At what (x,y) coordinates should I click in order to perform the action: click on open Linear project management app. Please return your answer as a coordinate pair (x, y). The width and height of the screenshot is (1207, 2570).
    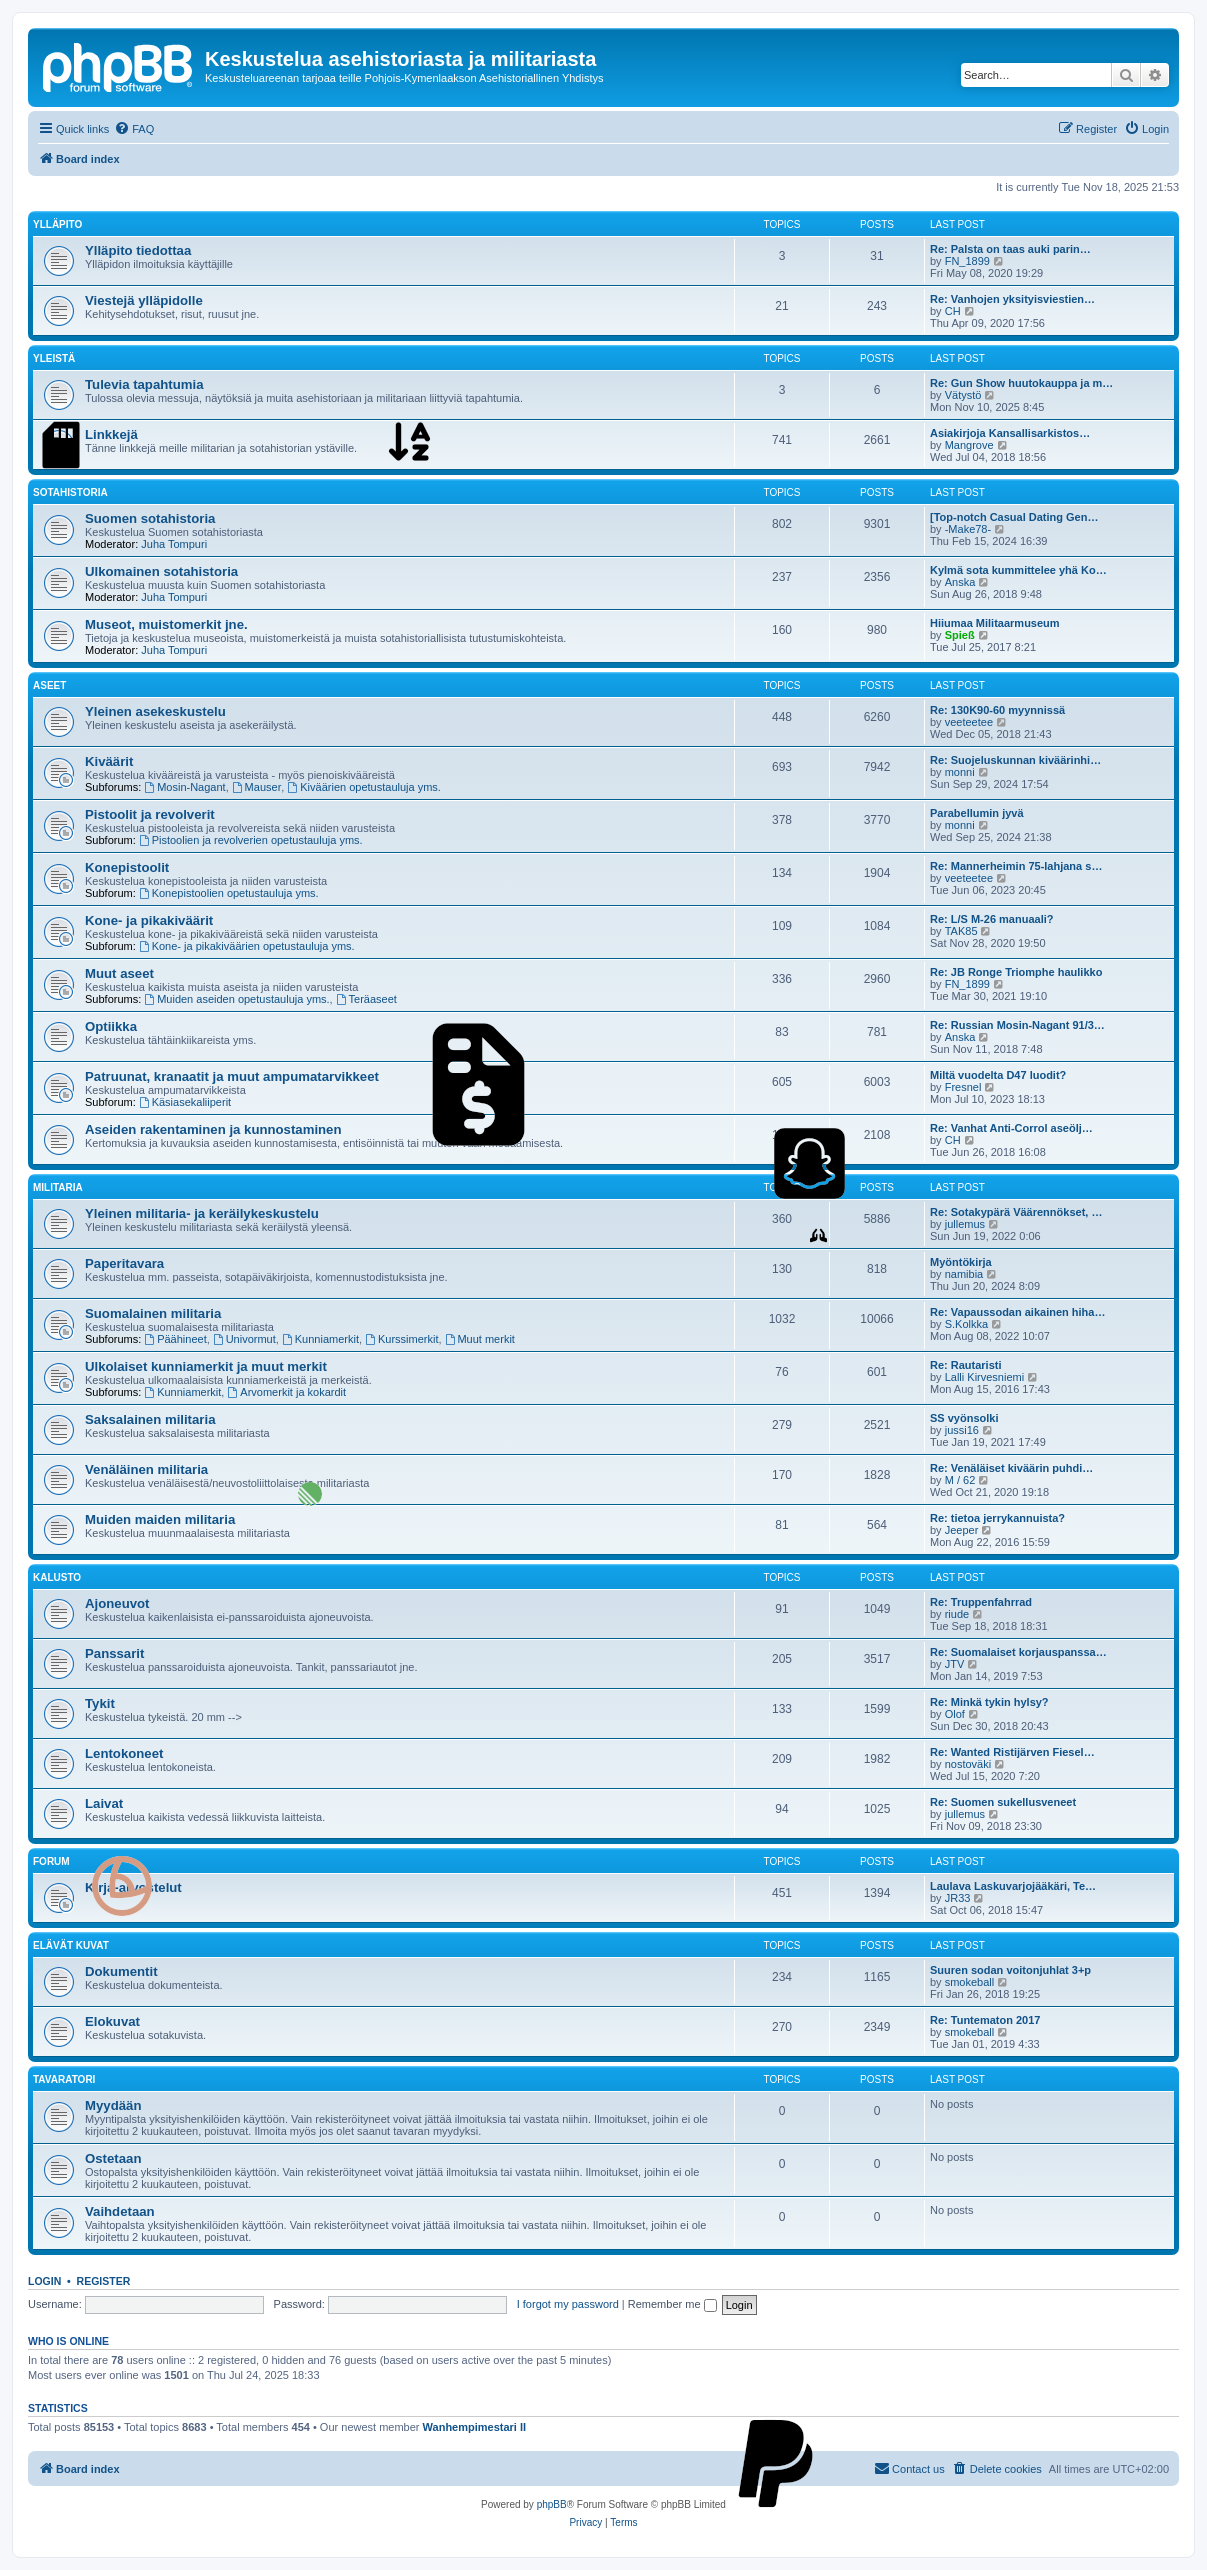
    Looking at the image, I should click on (310, 1494).